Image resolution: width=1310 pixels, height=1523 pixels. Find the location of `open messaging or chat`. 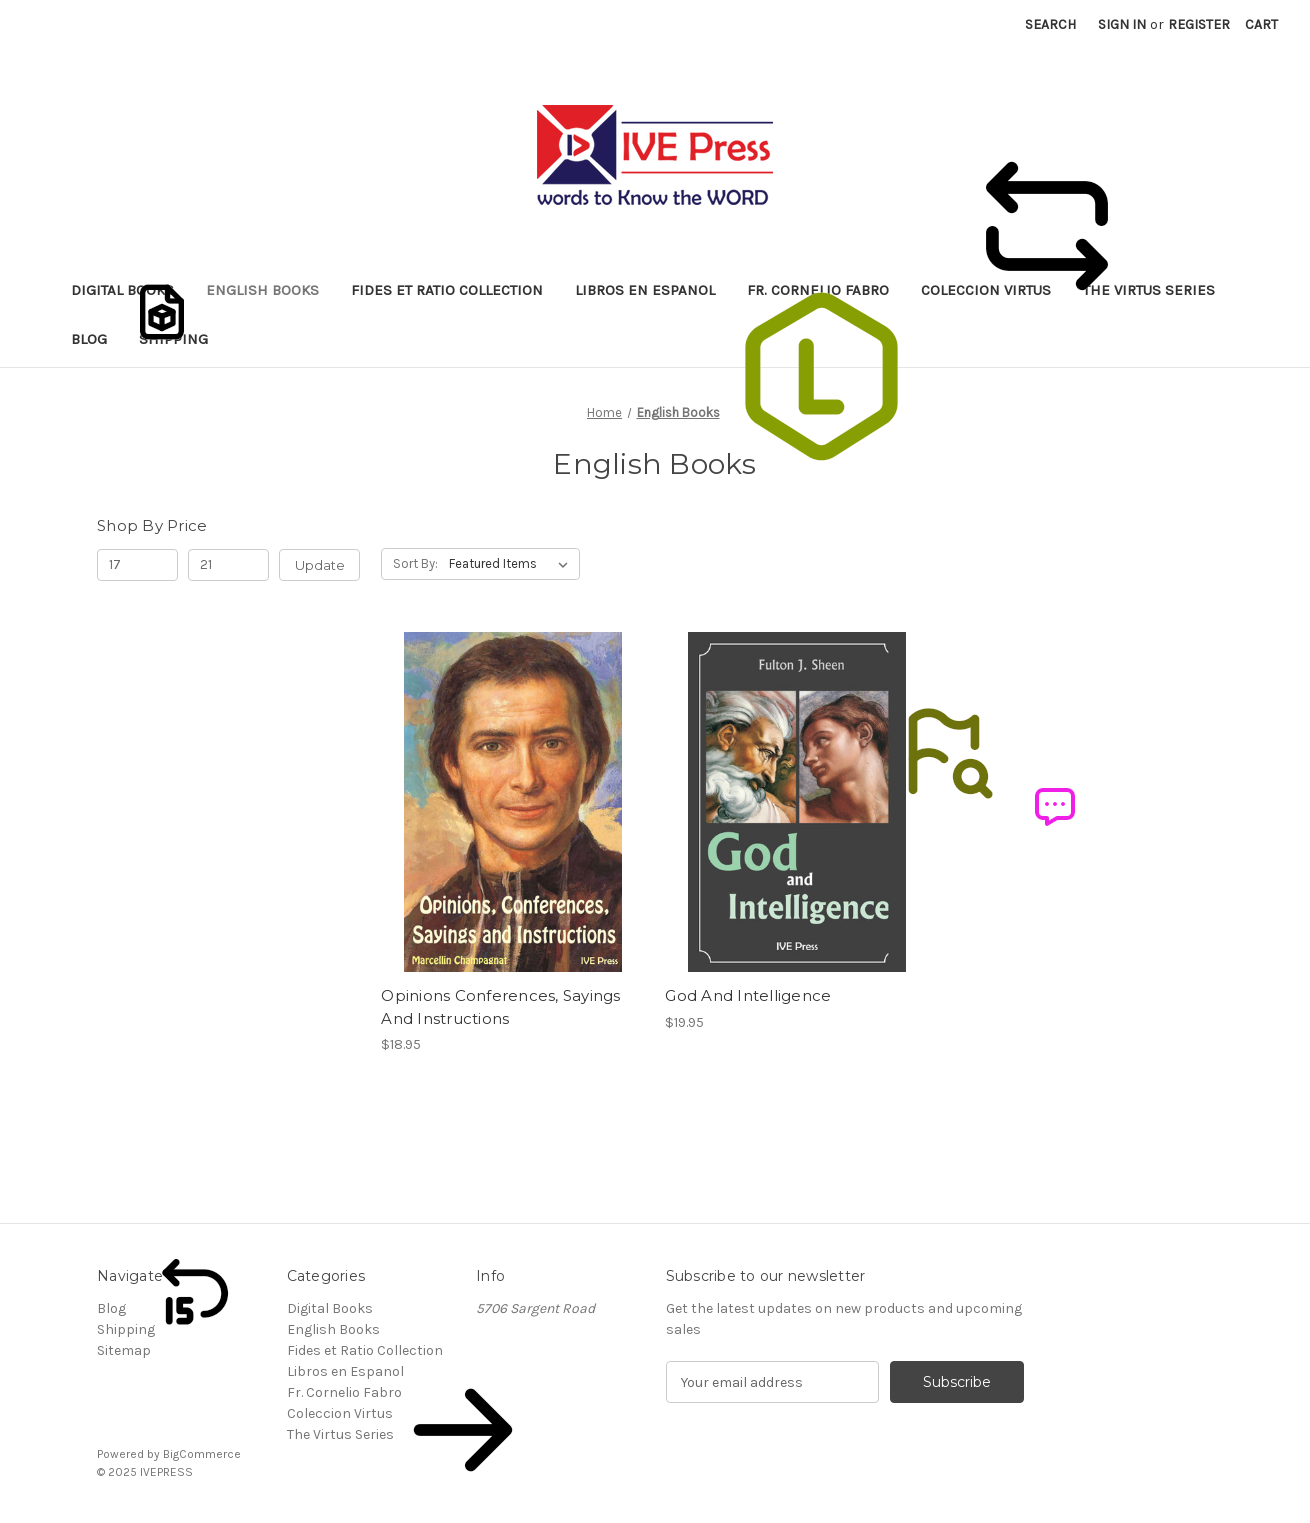

open messaging or chat is located at coordinates (1055, 806).